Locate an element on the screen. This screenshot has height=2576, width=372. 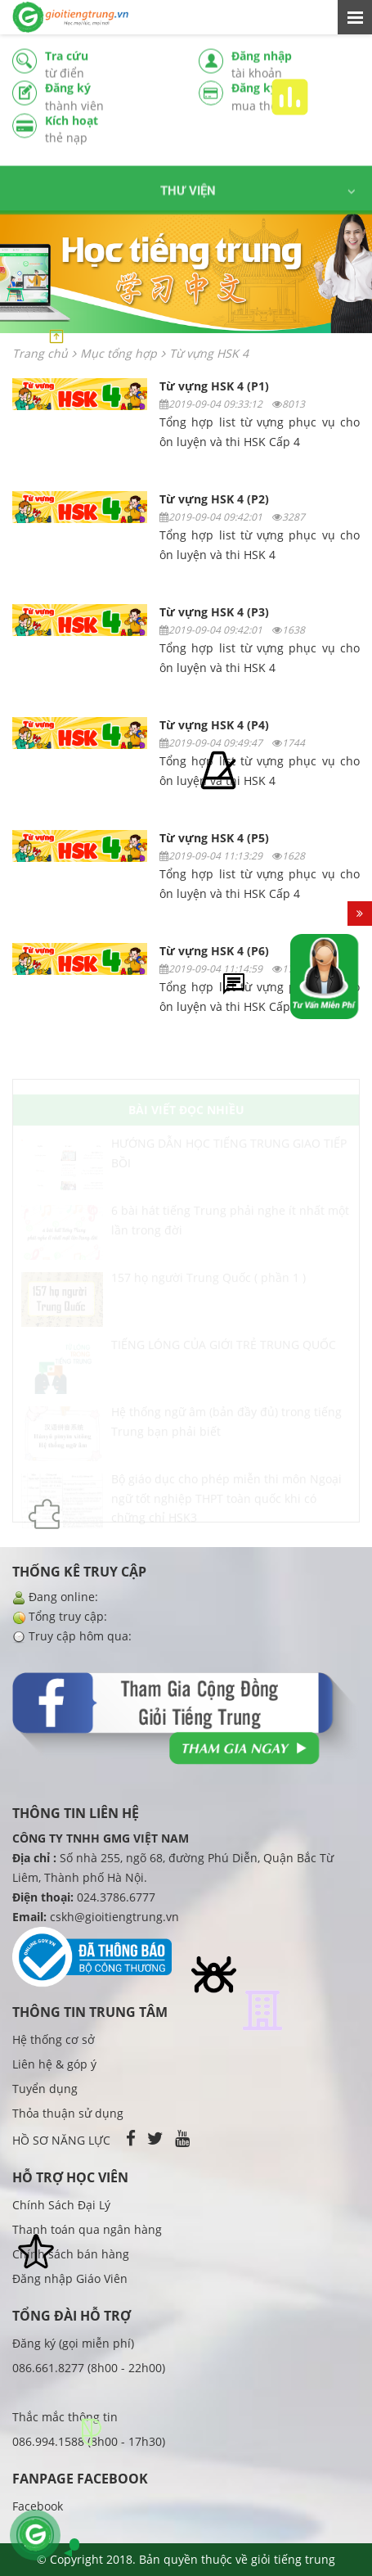
indicates bug or error in the system is located at coordinates (213, 1975).